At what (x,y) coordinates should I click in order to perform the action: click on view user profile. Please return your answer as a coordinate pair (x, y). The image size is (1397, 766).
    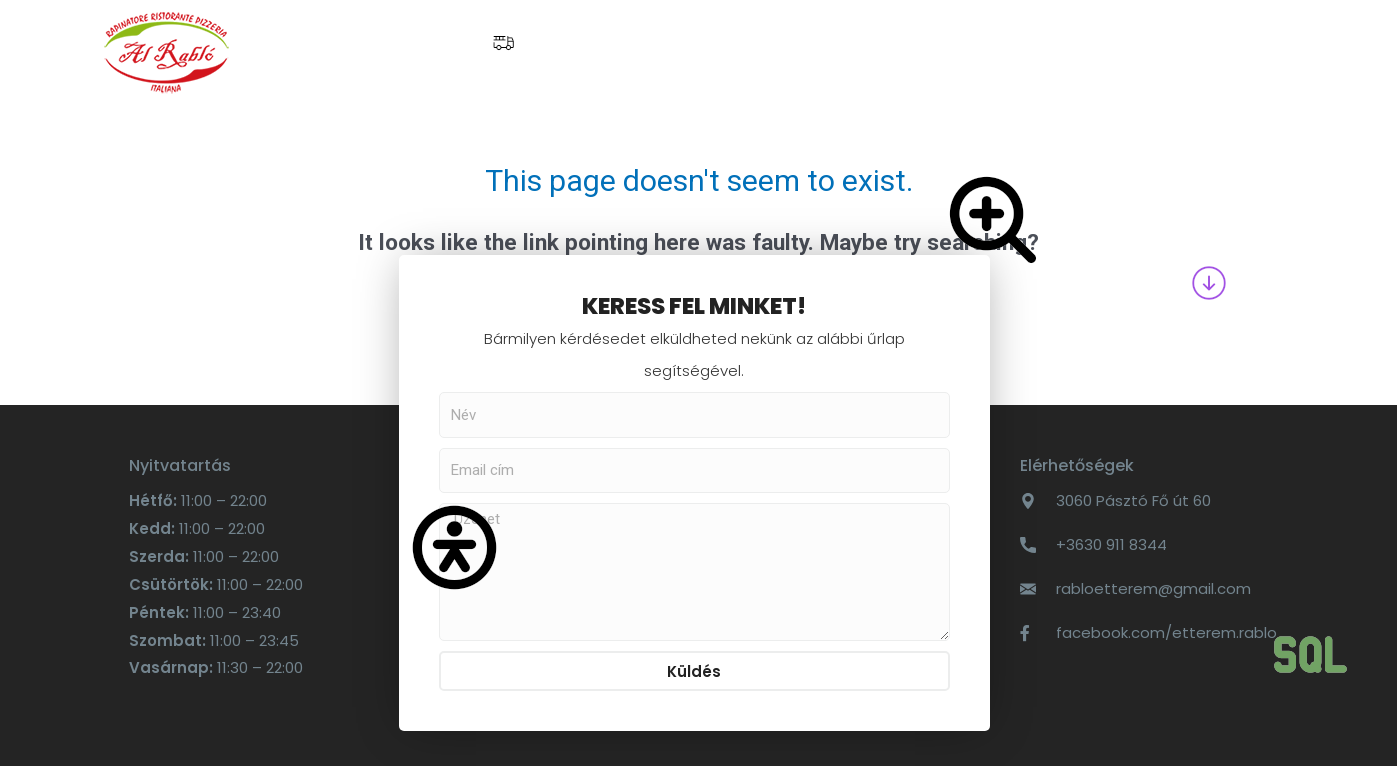
    Looking at the image, I should click on (454, 547).